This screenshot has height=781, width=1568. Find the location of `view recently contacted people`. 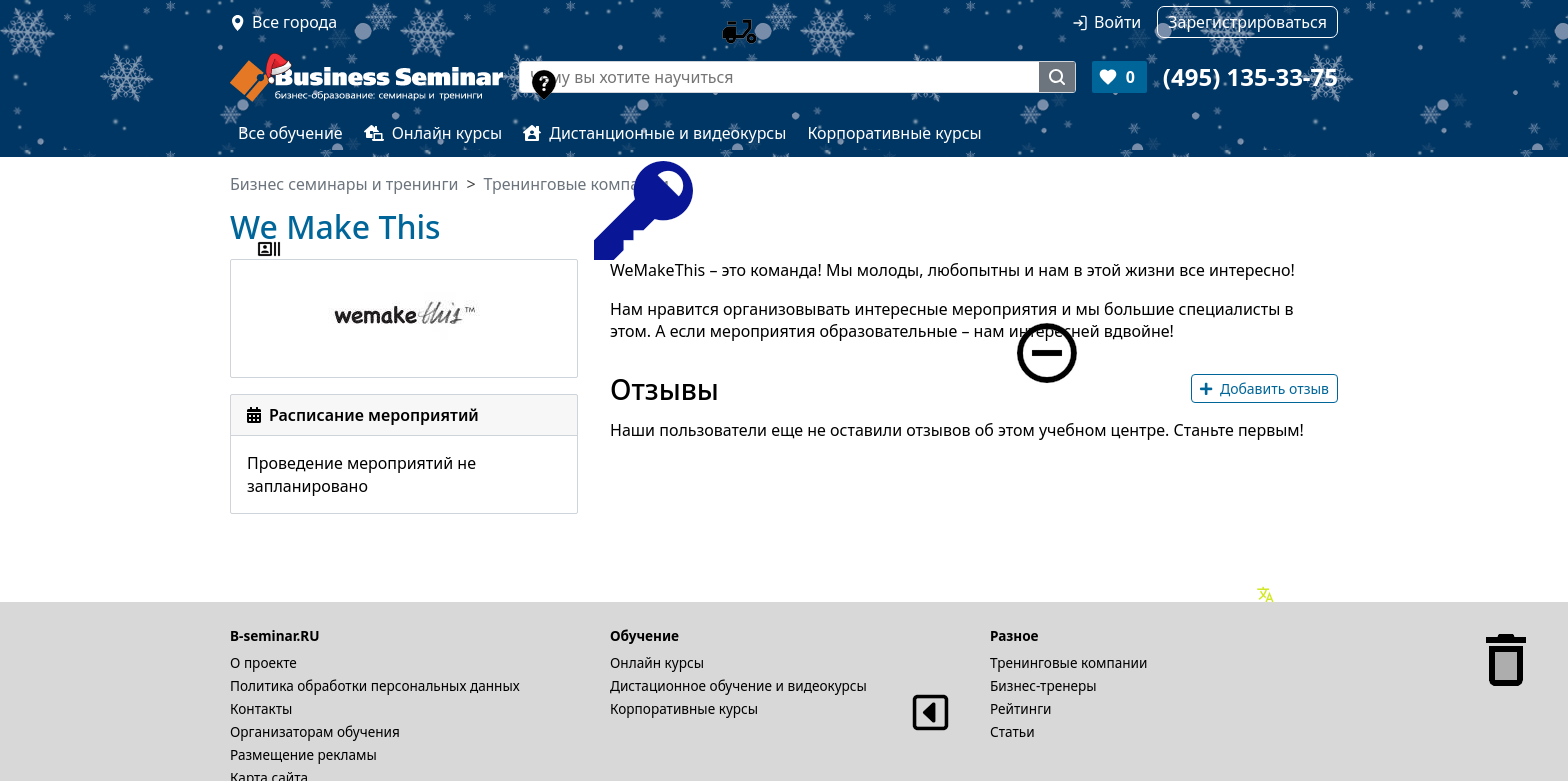

view recently contacted people is located at coordinates (269, 249).